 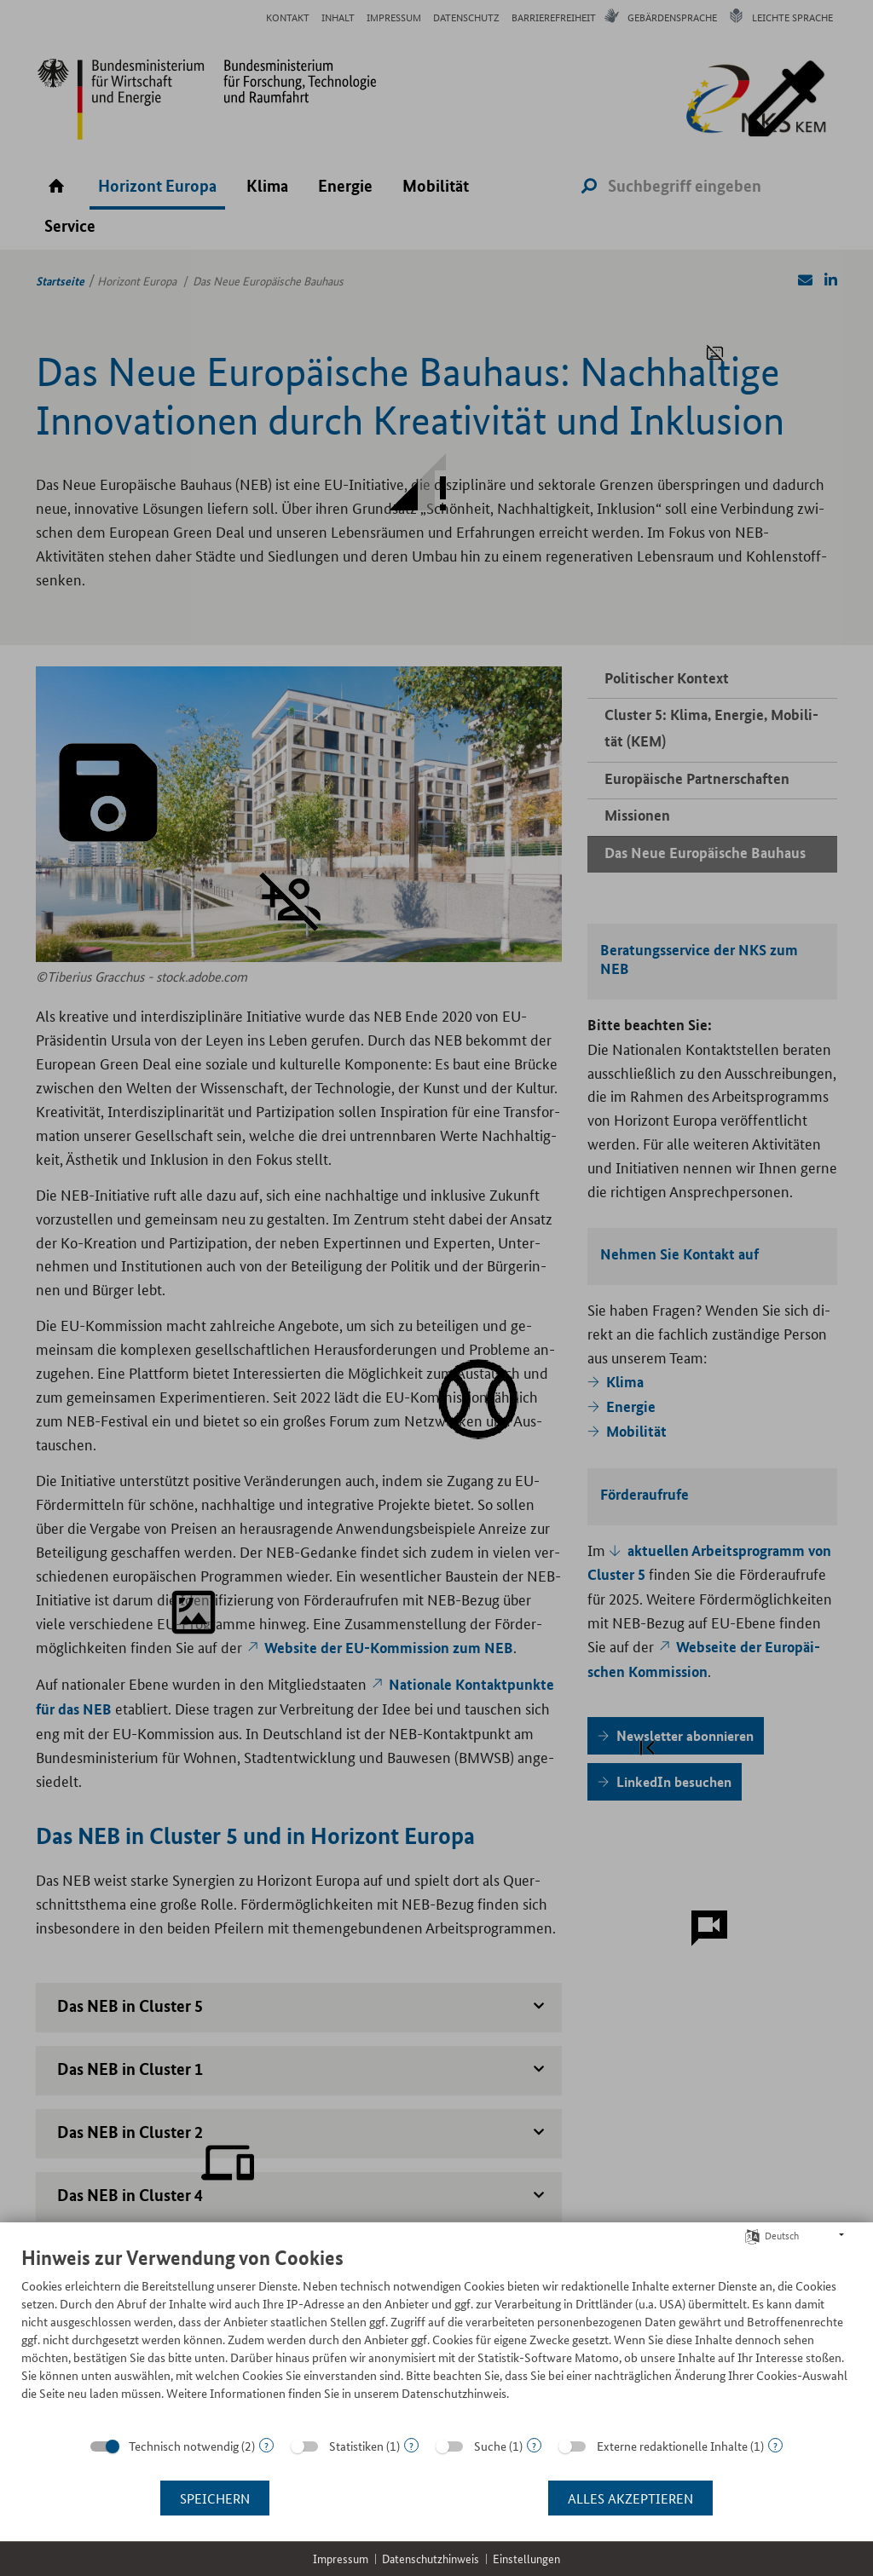 What do you see at coordinates (228, 2163) in the screenshot?
I see `view connected devices` at bounding box center [228, 2163].